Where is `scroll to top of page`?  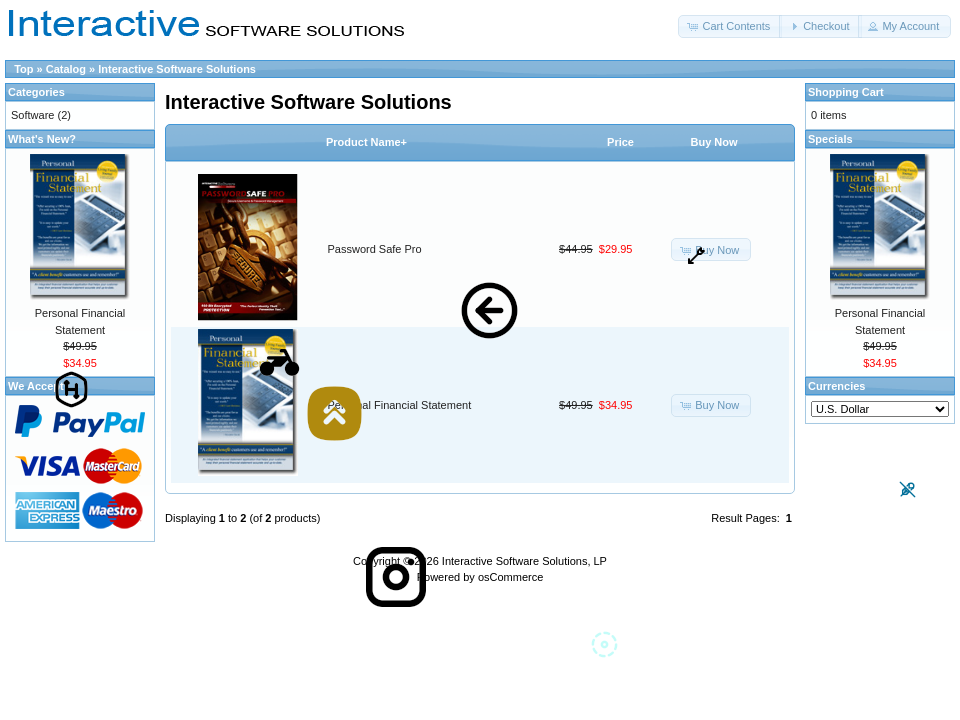
scroll to top of page is located at coordinates (334, 413).